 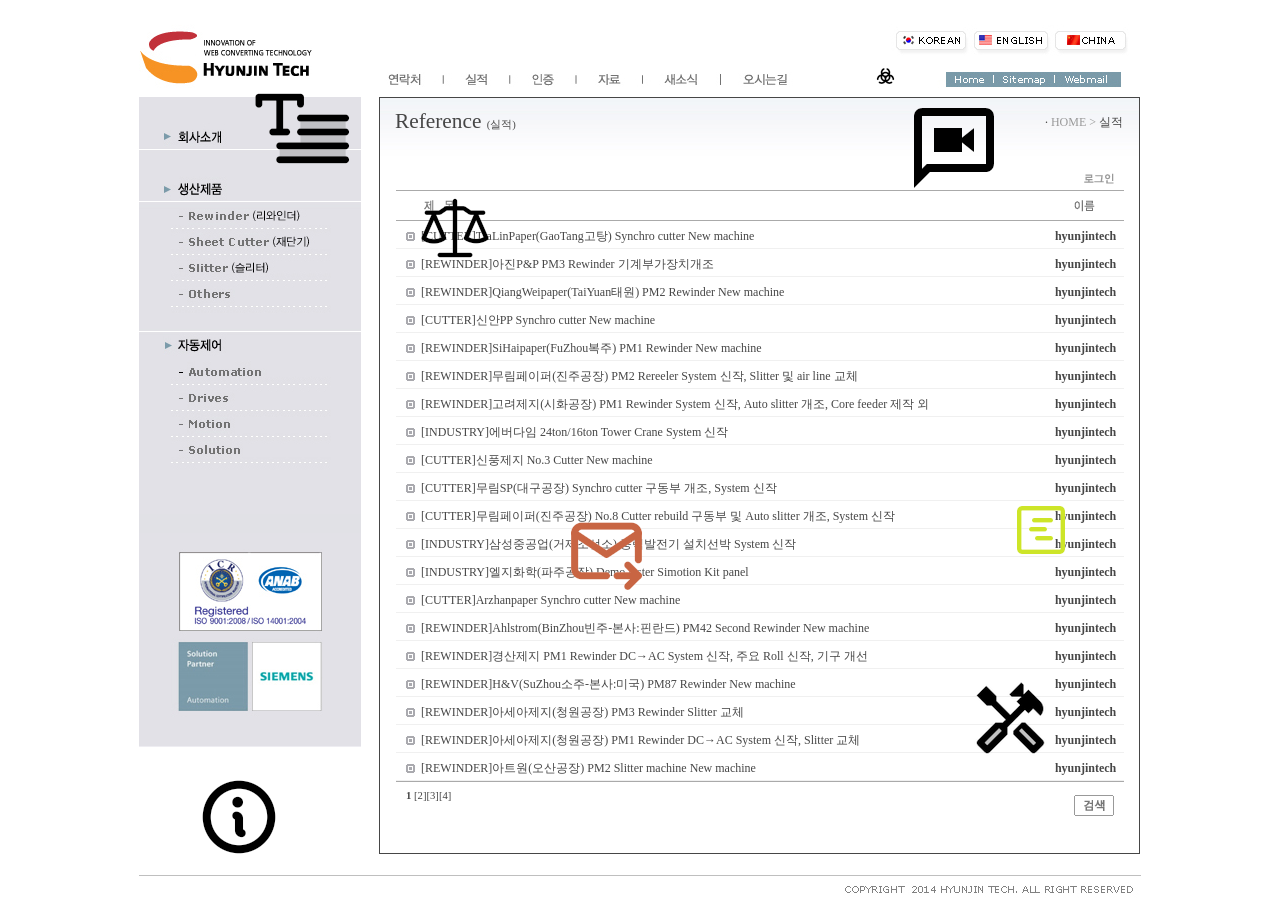 What do you see at coordinates (300, 128) in the screenshot?
I see `read article from The New York Times` at bounding box center [300, 128].